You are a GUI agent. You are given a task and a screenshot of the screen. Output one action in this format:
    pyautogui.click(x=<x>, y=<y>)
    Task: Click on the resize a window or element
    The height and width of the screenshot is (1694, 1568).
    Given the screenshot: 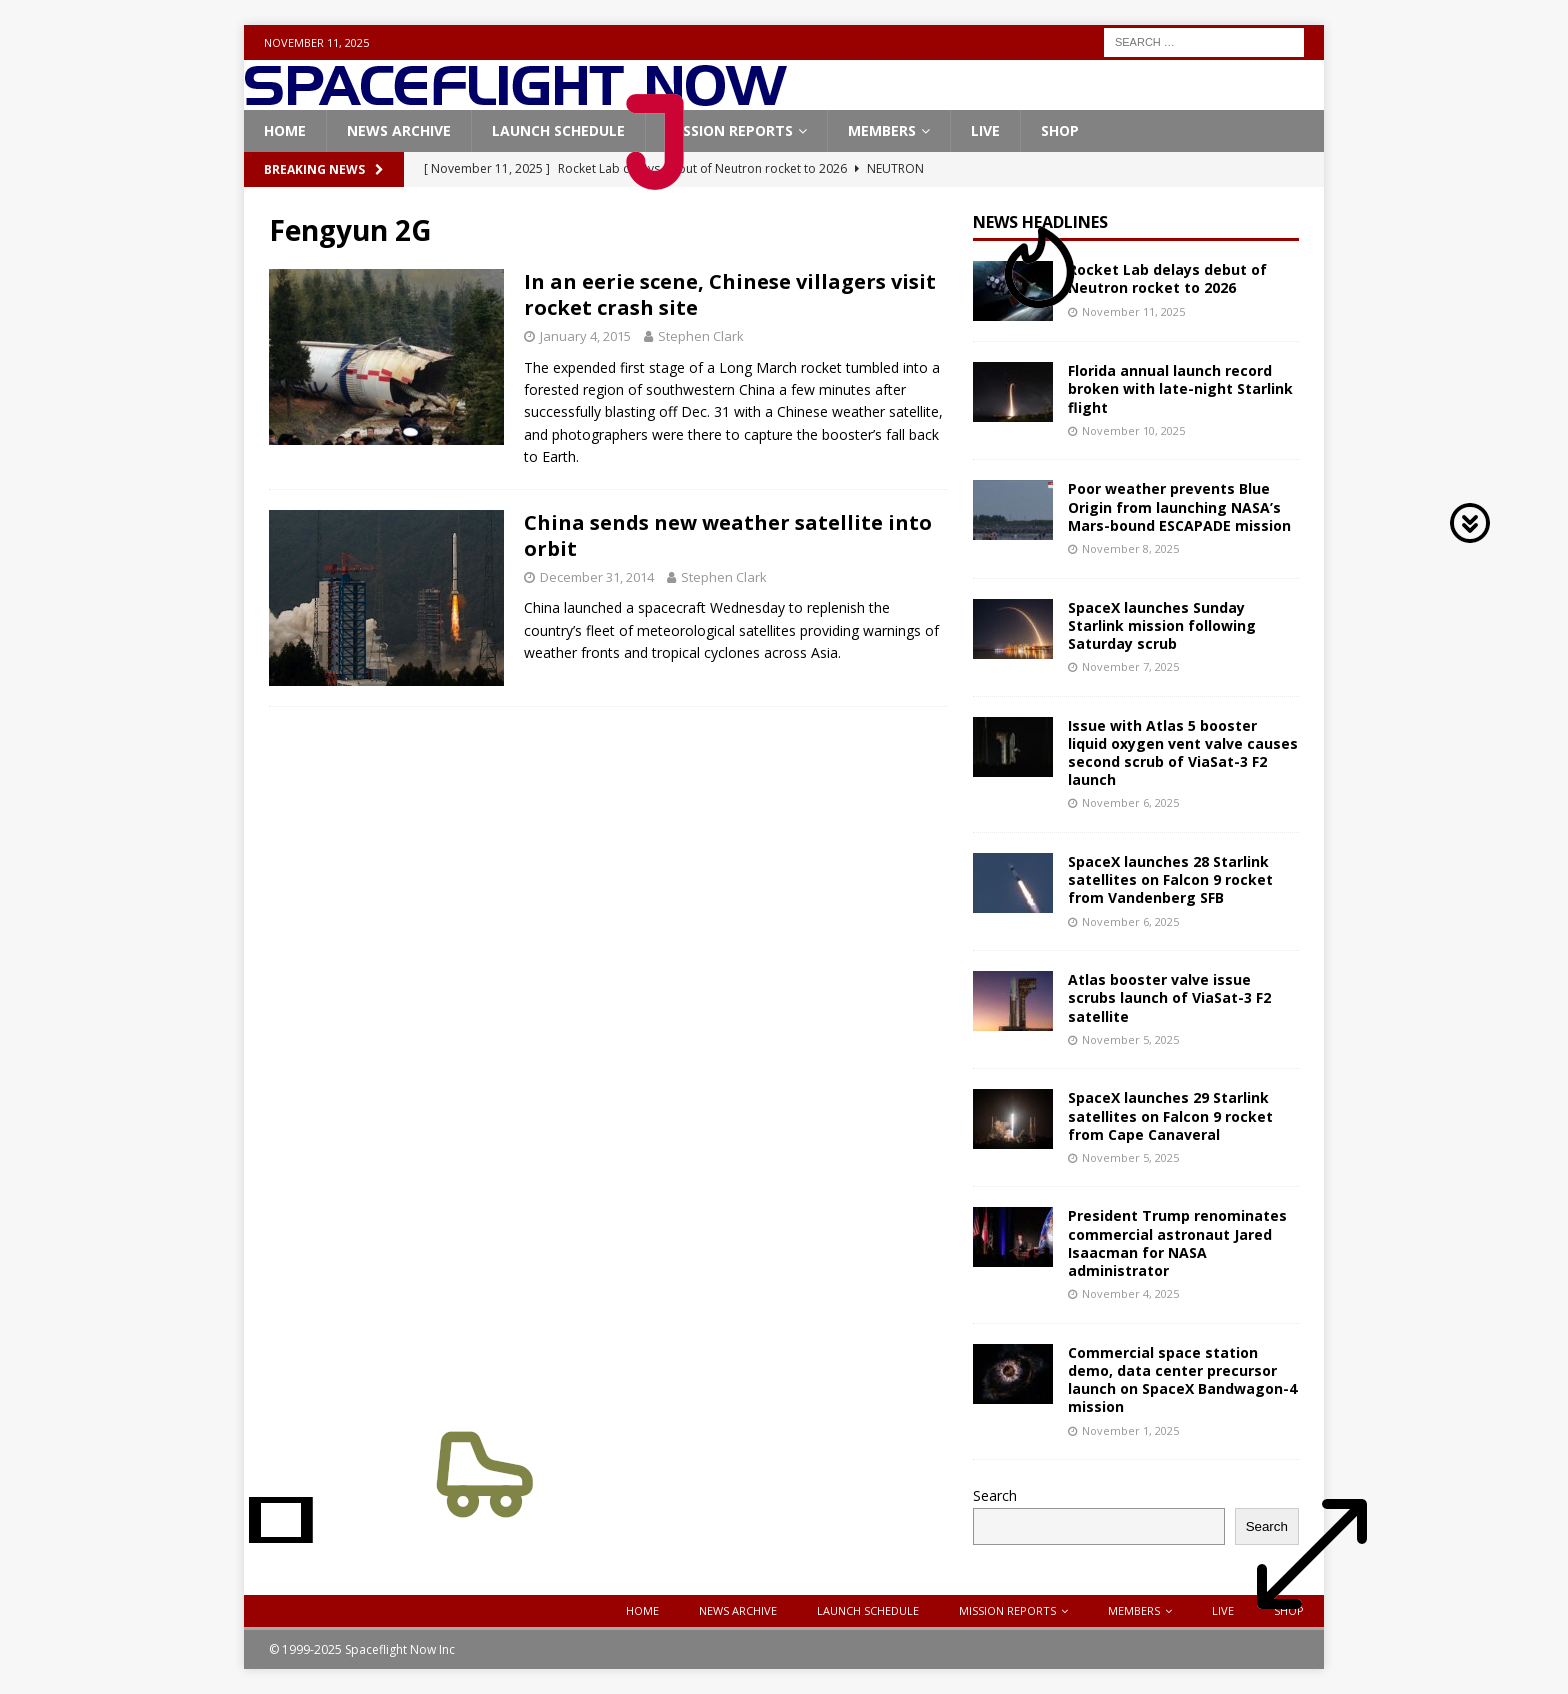 What is the action you would take?
    pyautogui.click(x=1312, y=1554)
    